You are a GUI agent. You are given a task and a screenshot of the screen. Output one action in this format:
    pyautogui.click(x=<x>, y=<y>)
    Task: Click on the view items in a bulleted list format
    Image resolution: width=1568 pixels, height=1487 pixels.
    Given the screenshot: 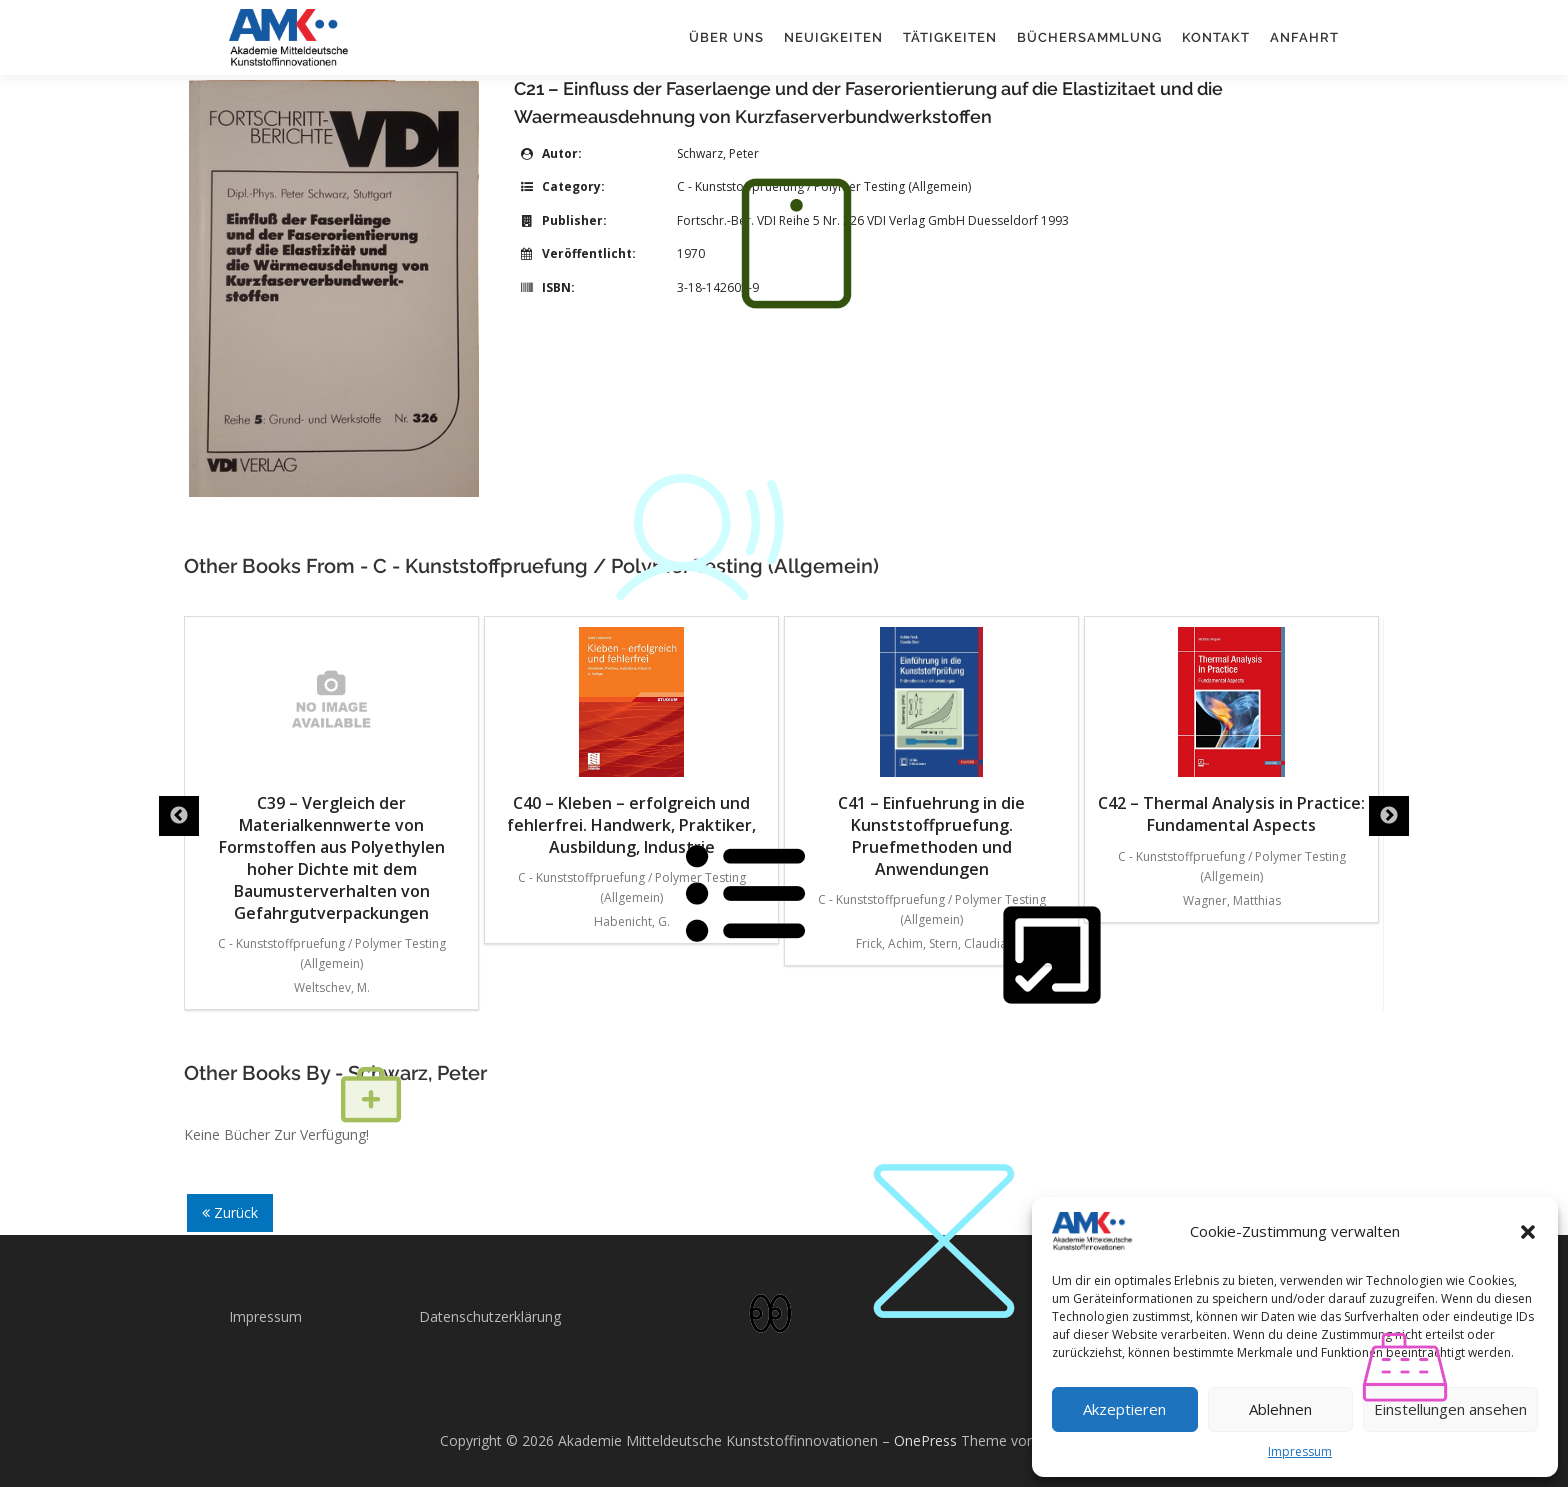 What is the action you would take?
    pyautogui.click(x=745, y=893)
    